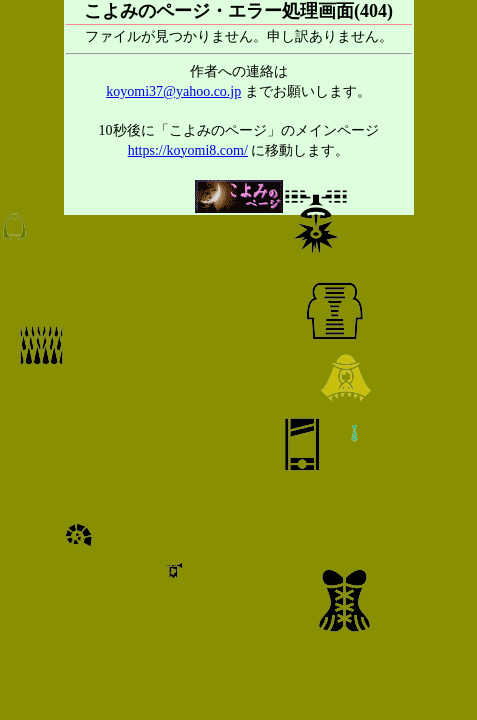 The height and width of the screenshot is (720, 477). Describe the element at coordinates (354, 433) in the screenshot. I see `formal or business dress code indicator` at that location.